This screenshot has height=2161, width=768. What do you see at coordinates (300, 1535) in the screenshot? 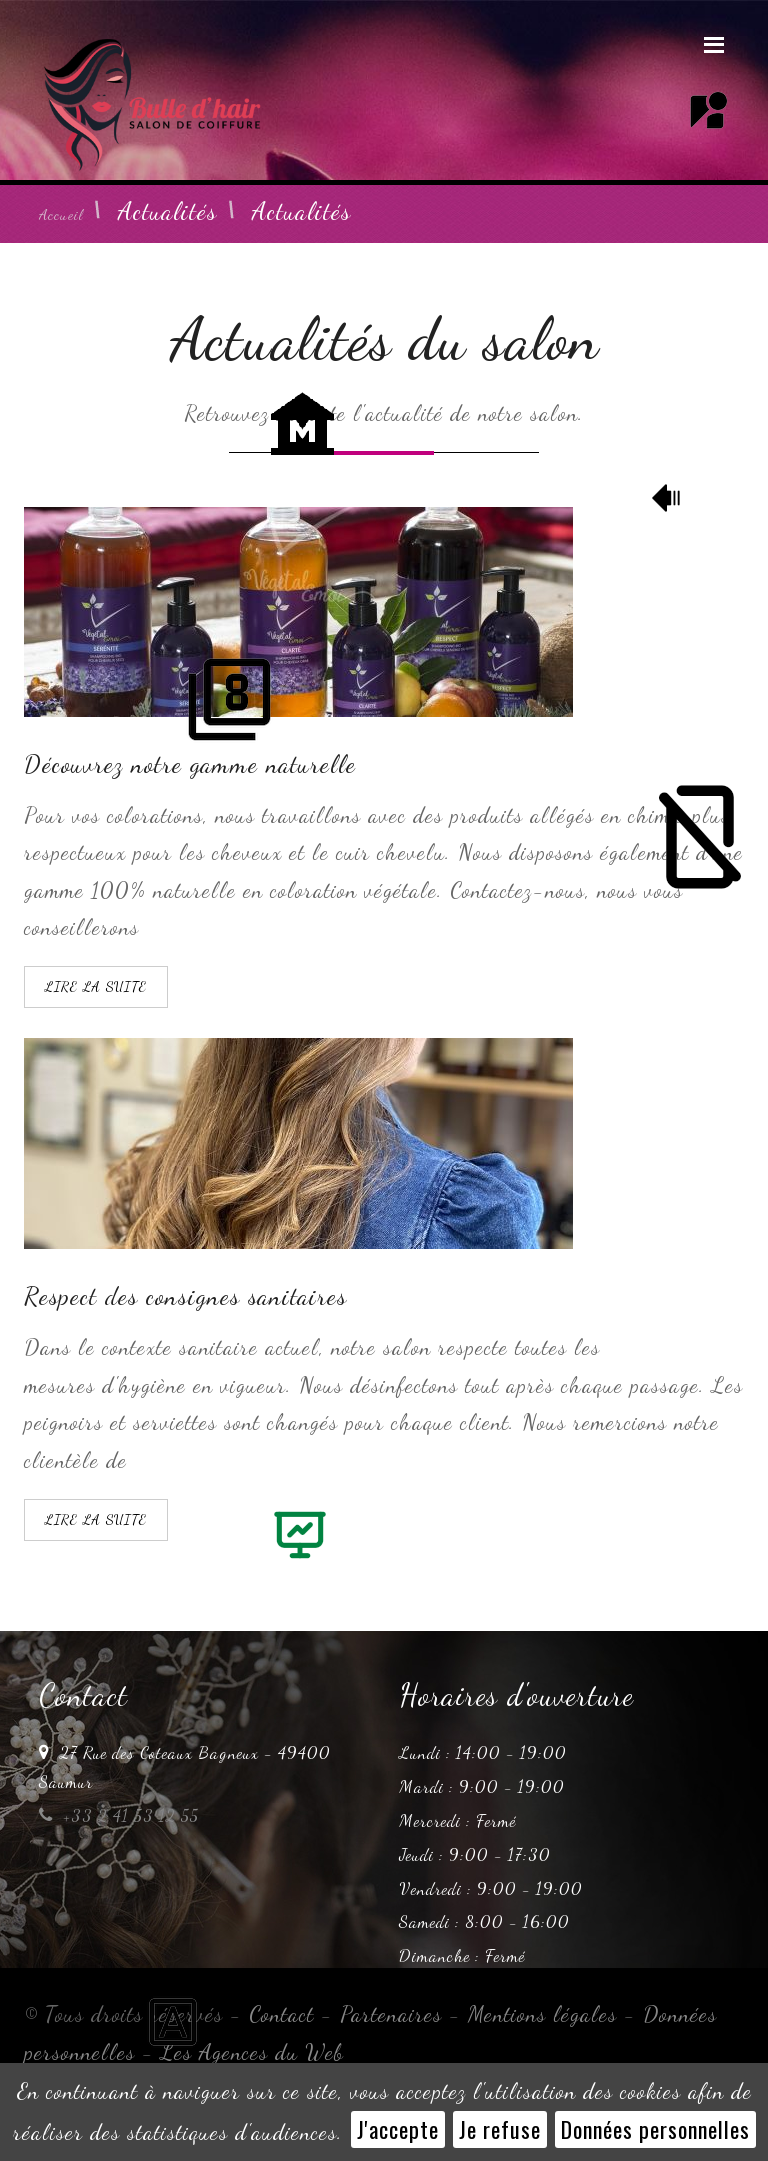
I see `start or view a presentation` at bounding box center [300, 1535].